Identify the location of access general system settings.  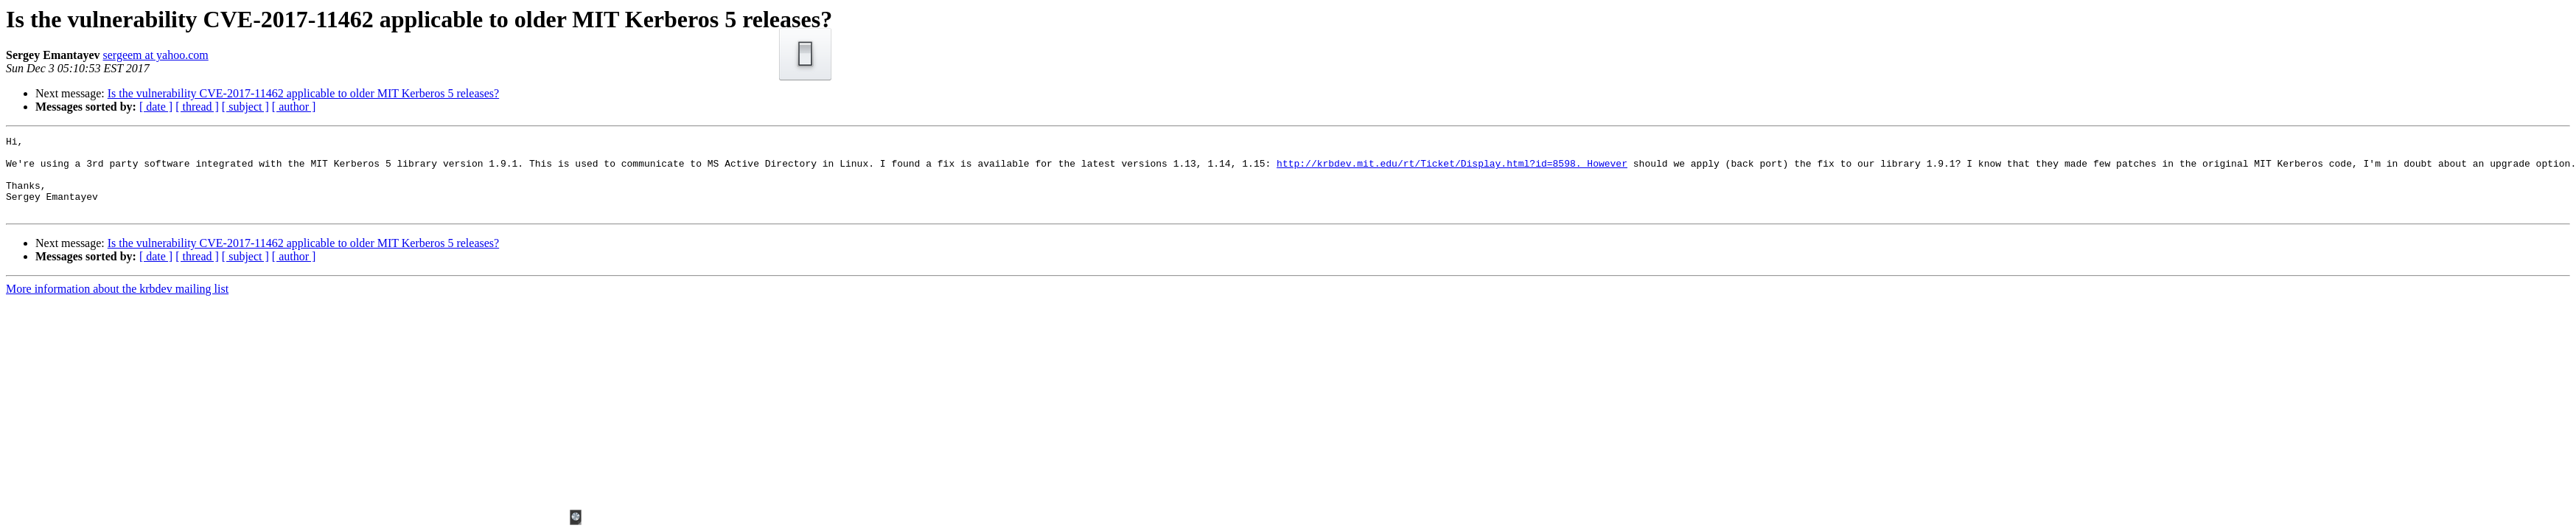
(805, 54).